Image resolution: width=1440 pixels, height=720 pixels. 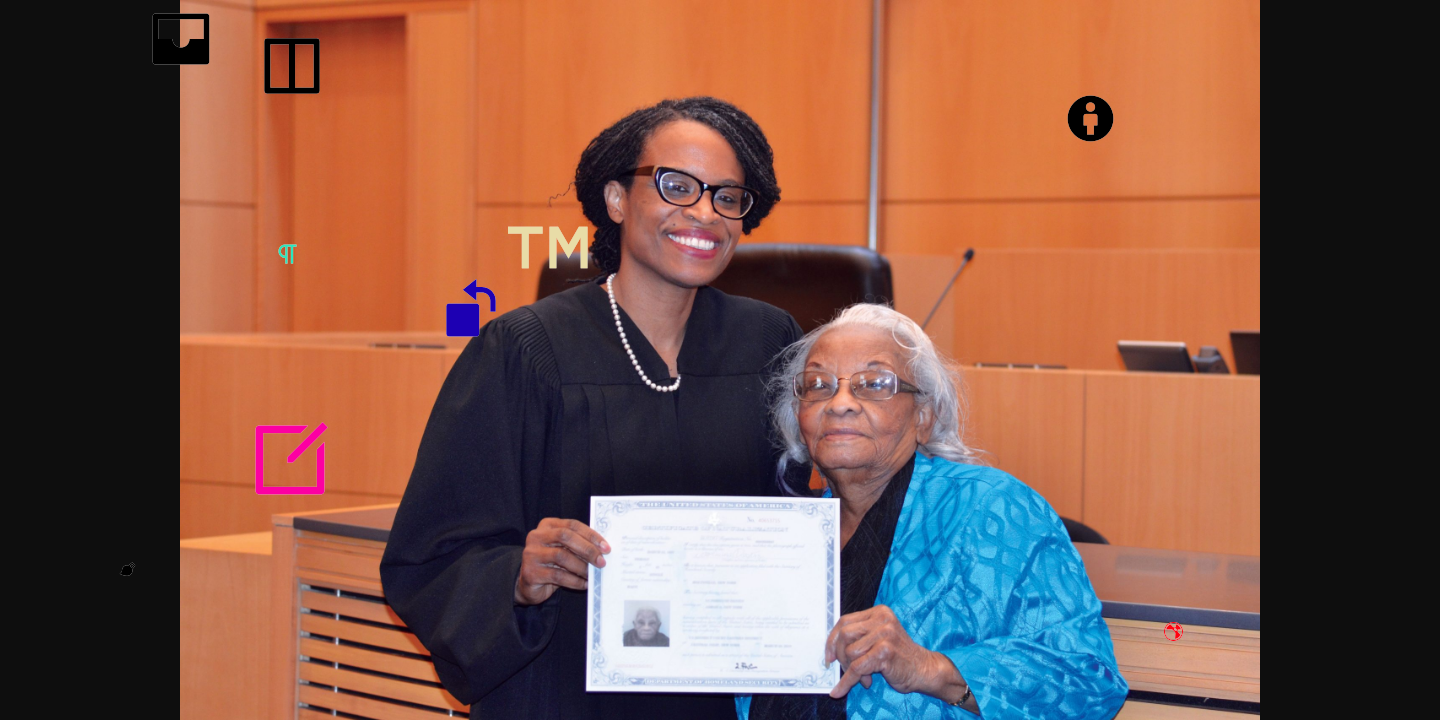 What do you see at coordinates (471, 309) in the screenshot?
I see `rotate object counterclockwise` at bounding box center [471, 309].